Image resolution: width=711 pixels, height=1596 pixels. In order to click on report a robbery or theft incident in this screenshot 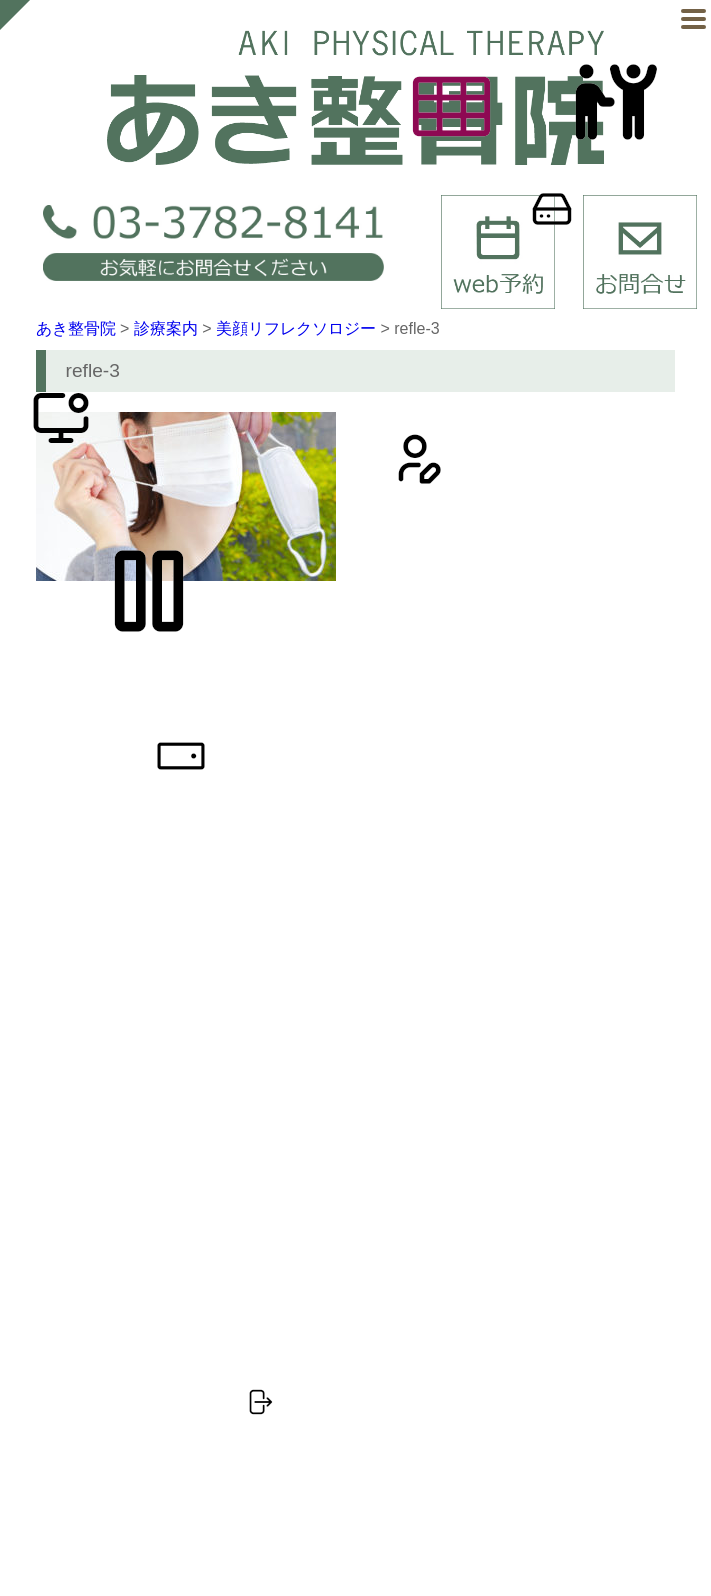, I will do `click(617, 102)`.